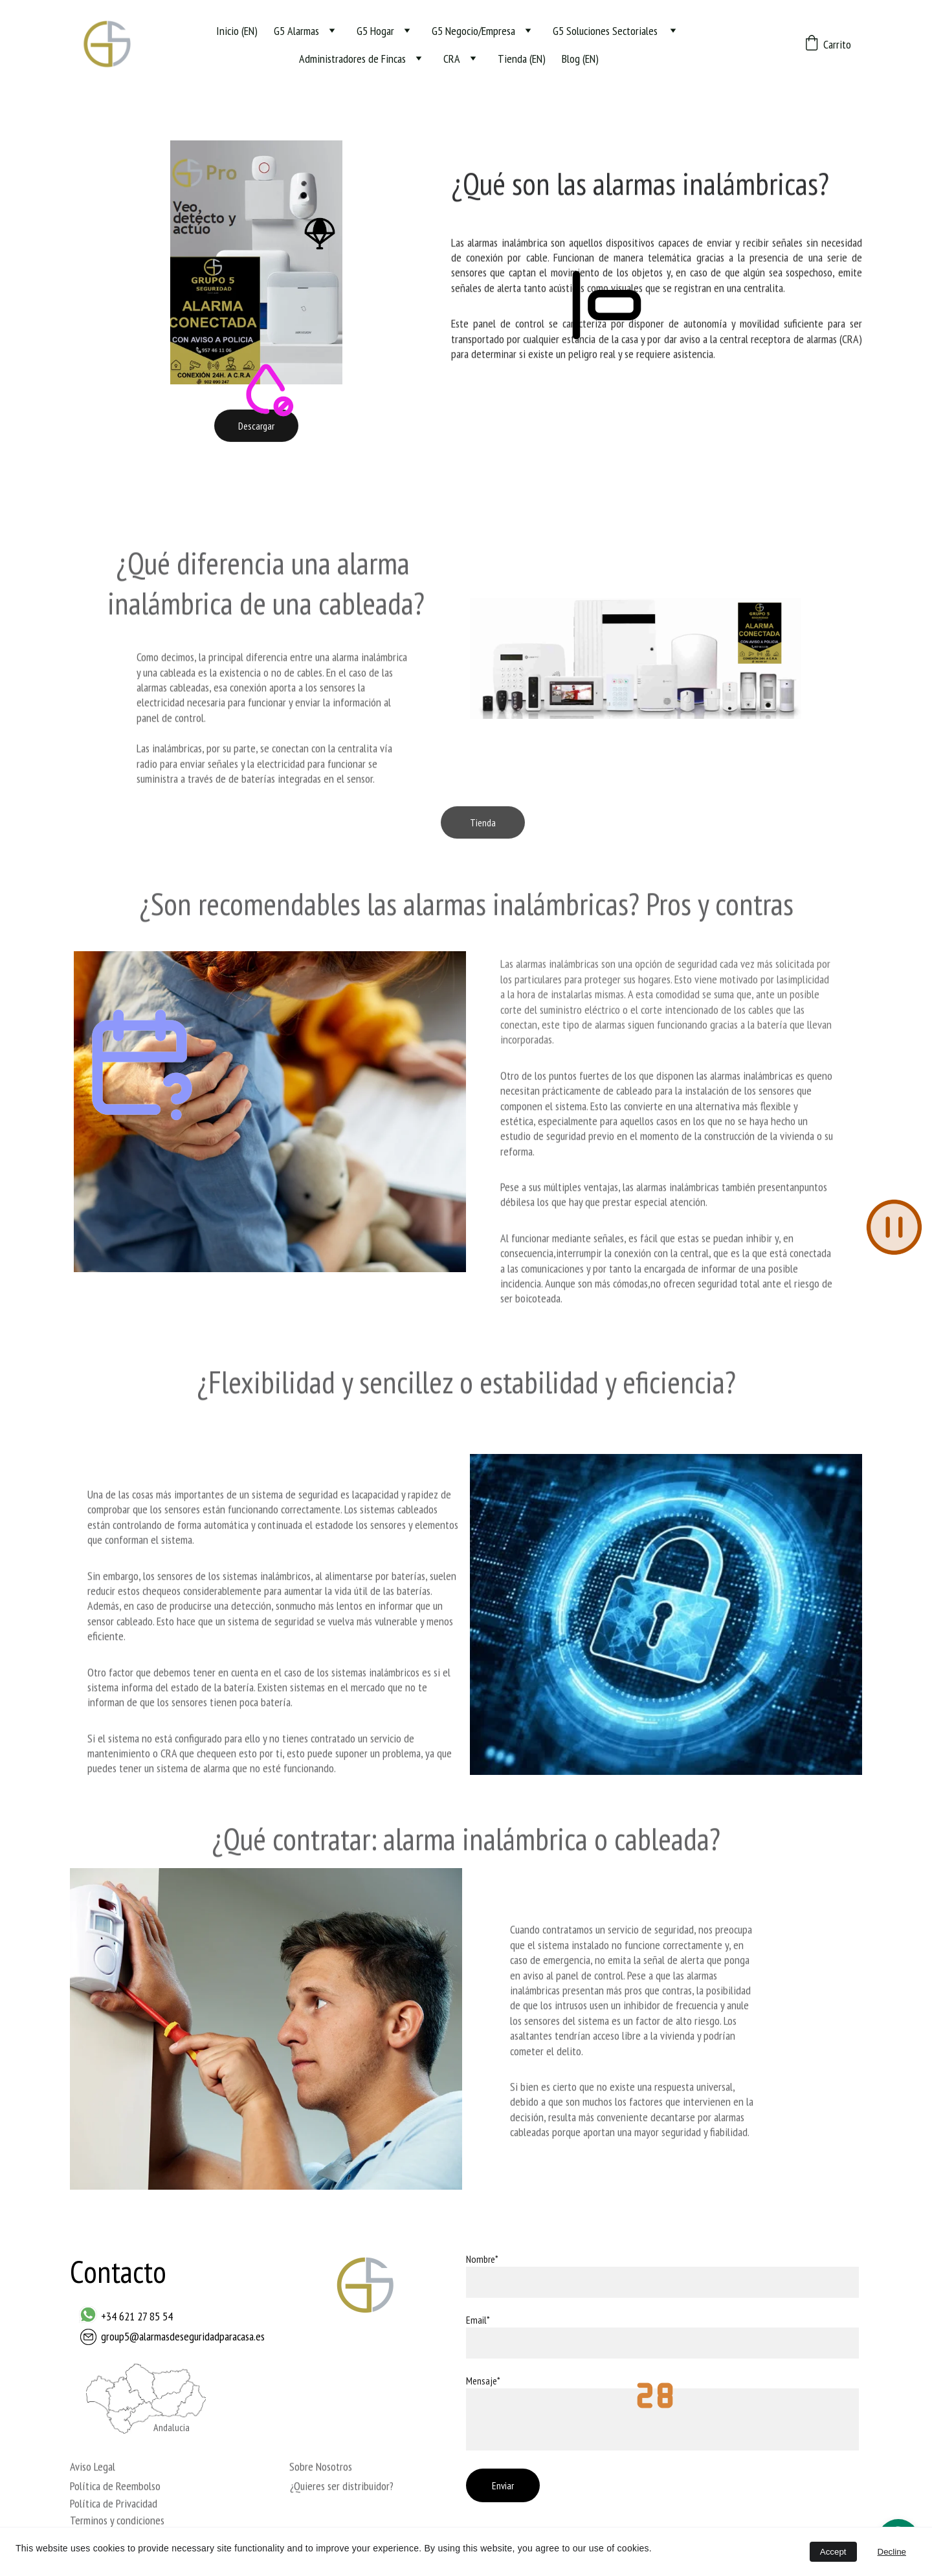  Describe the element at coordinates (266, 389) in the screenshot. I see `disable water or liquid-related feature` at that location.